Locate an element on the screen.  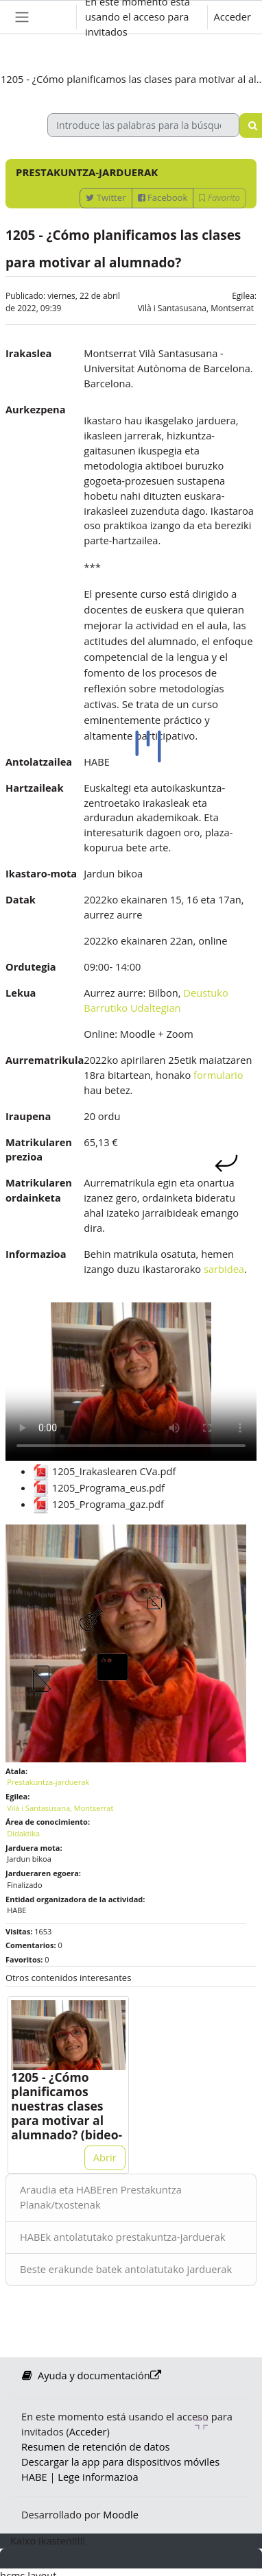
open application window is located at coordinates (112, 1667).